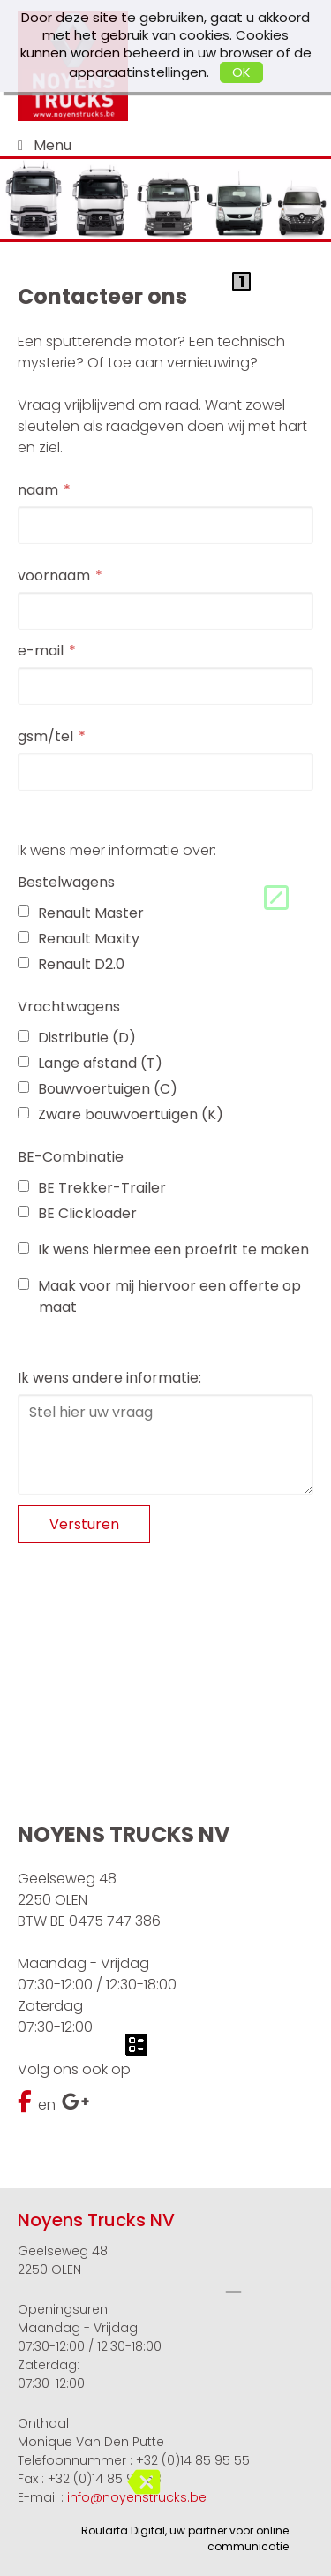 This screenshot has height=2576, width=331. What do you see at coordinates (136, 2044) in the screenshot?
I see `view ballot or voting options` at bounding box center [136, 2044].